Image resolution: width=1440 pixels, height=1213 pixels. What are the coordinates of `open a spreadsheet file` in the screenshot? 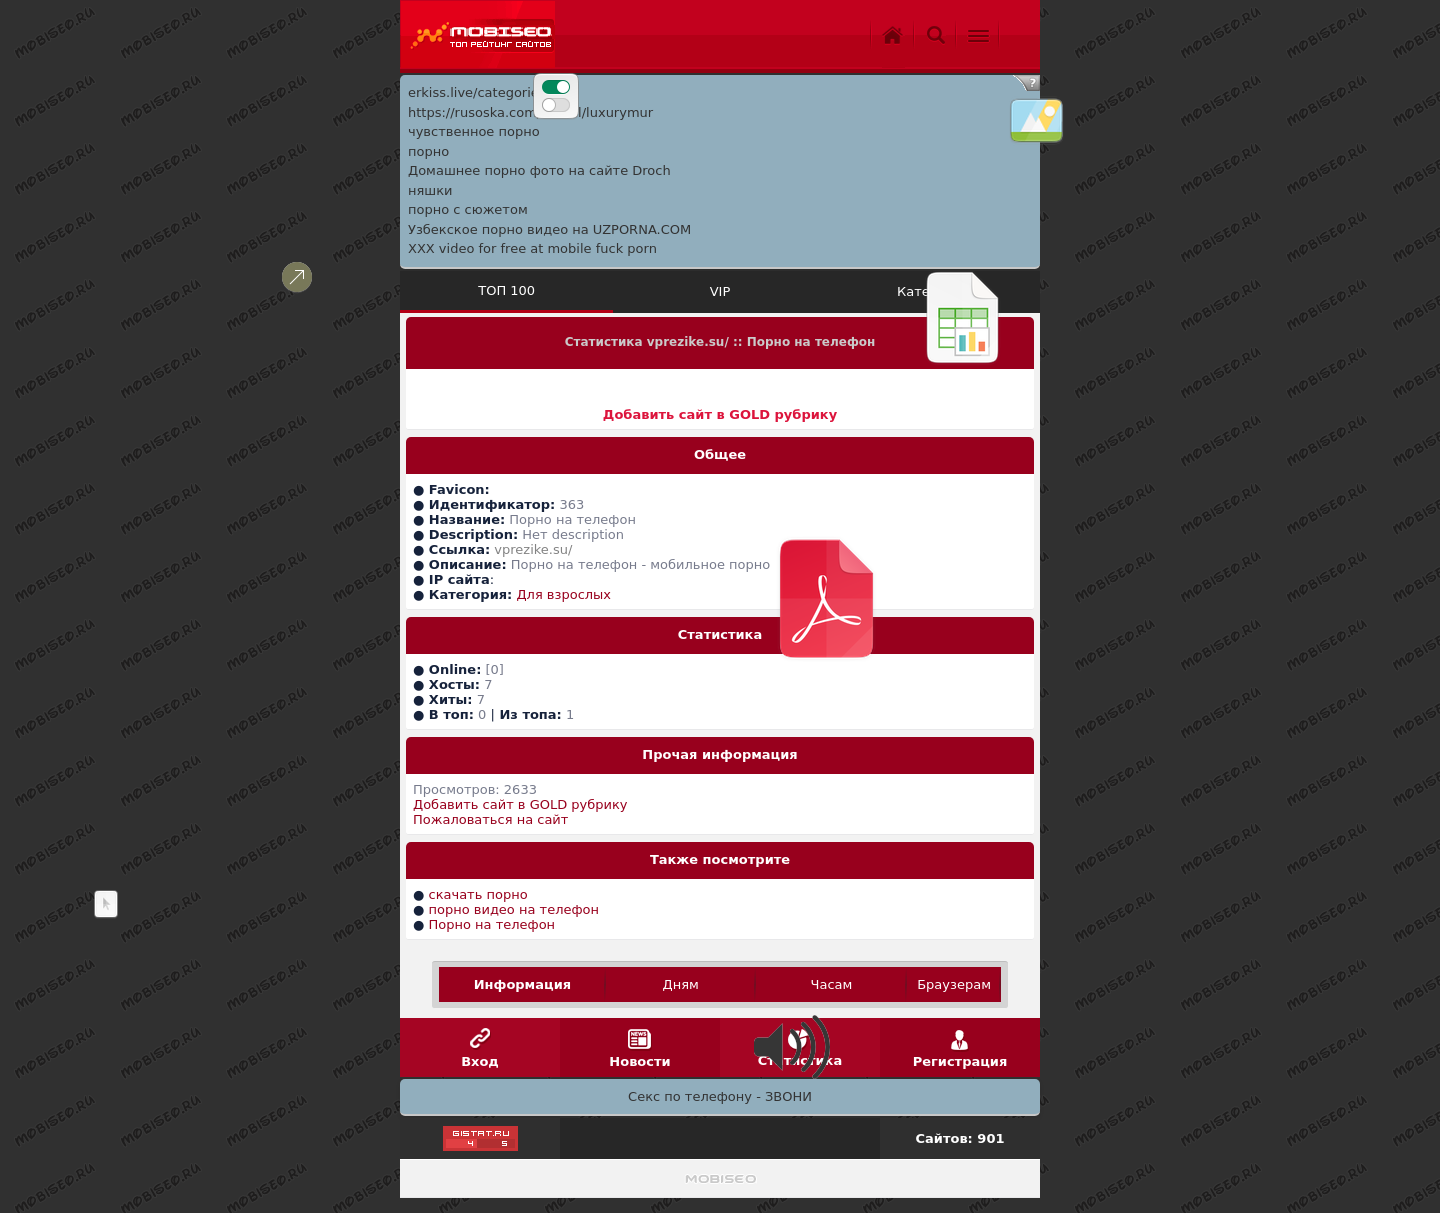 It's located at (962, 317).